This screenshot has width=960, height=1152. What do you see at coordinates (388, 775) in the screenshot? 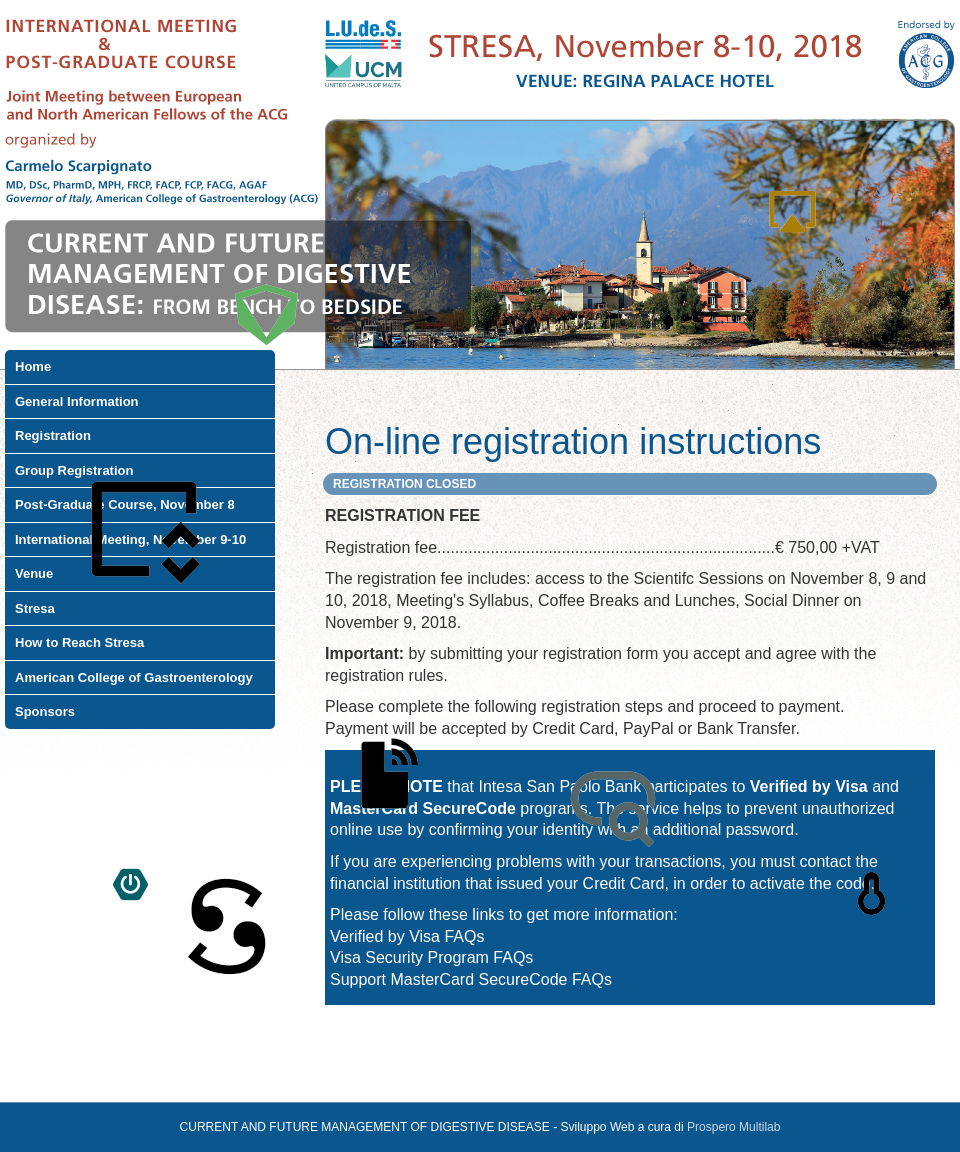
I see `enable mobile hotspot` at bounding box center [388, 775].